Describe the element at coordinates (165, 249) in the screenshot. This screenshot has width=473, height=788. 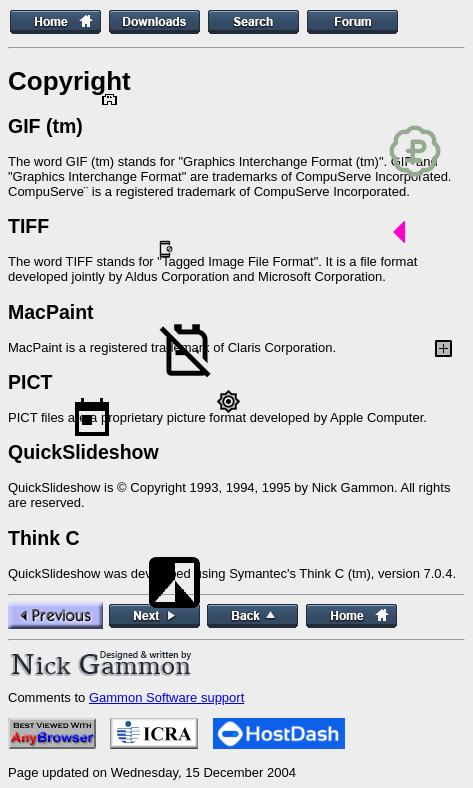
I see `block or restrict an app` at that location.